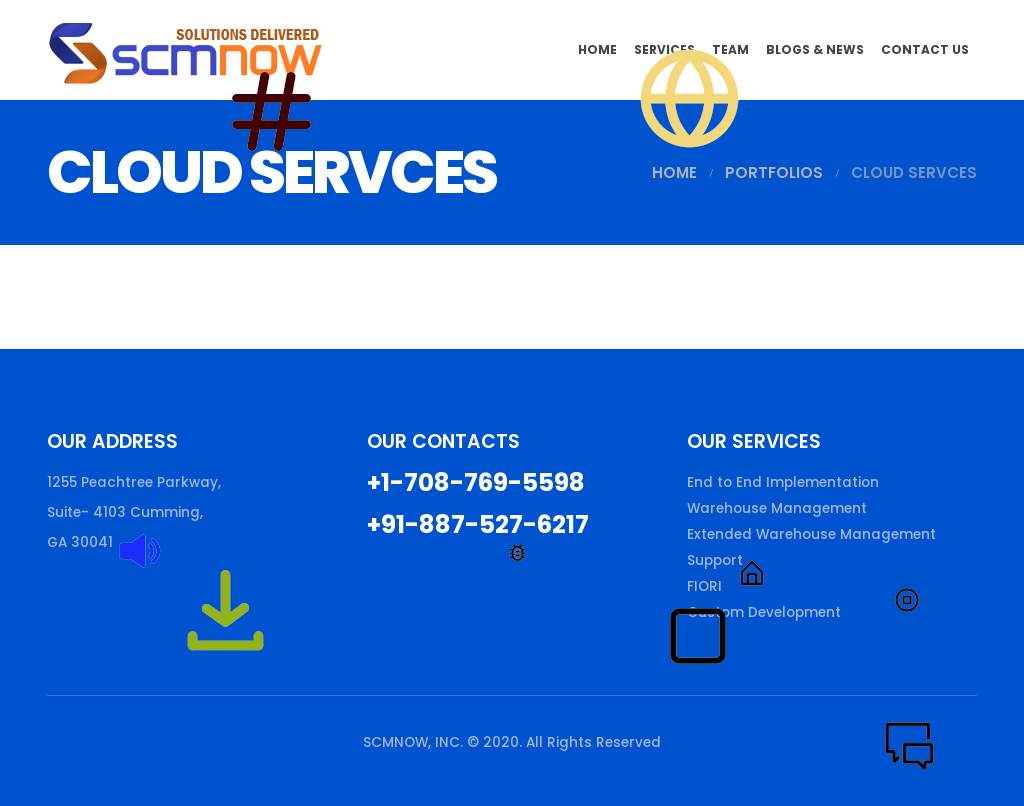  What do you see at coordinates (271, 111) in the screenshot?
I see `view or browse hashtags` at bounding box center [271, 111].